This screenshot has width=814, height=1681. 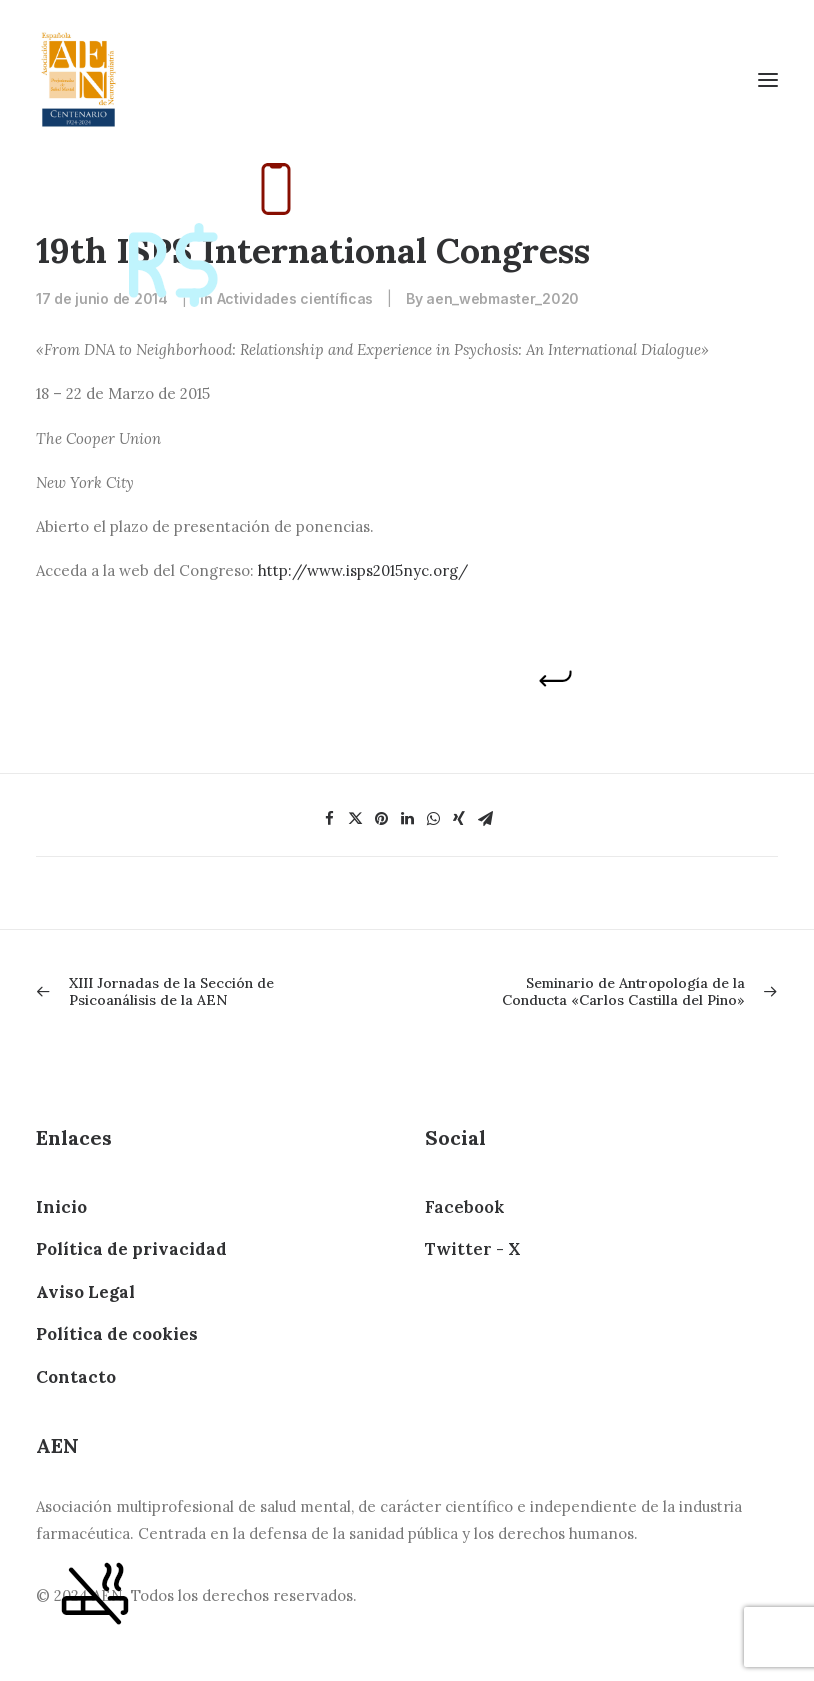 I want to click on no smoking zone indicator, so click(x=95, y=1596).